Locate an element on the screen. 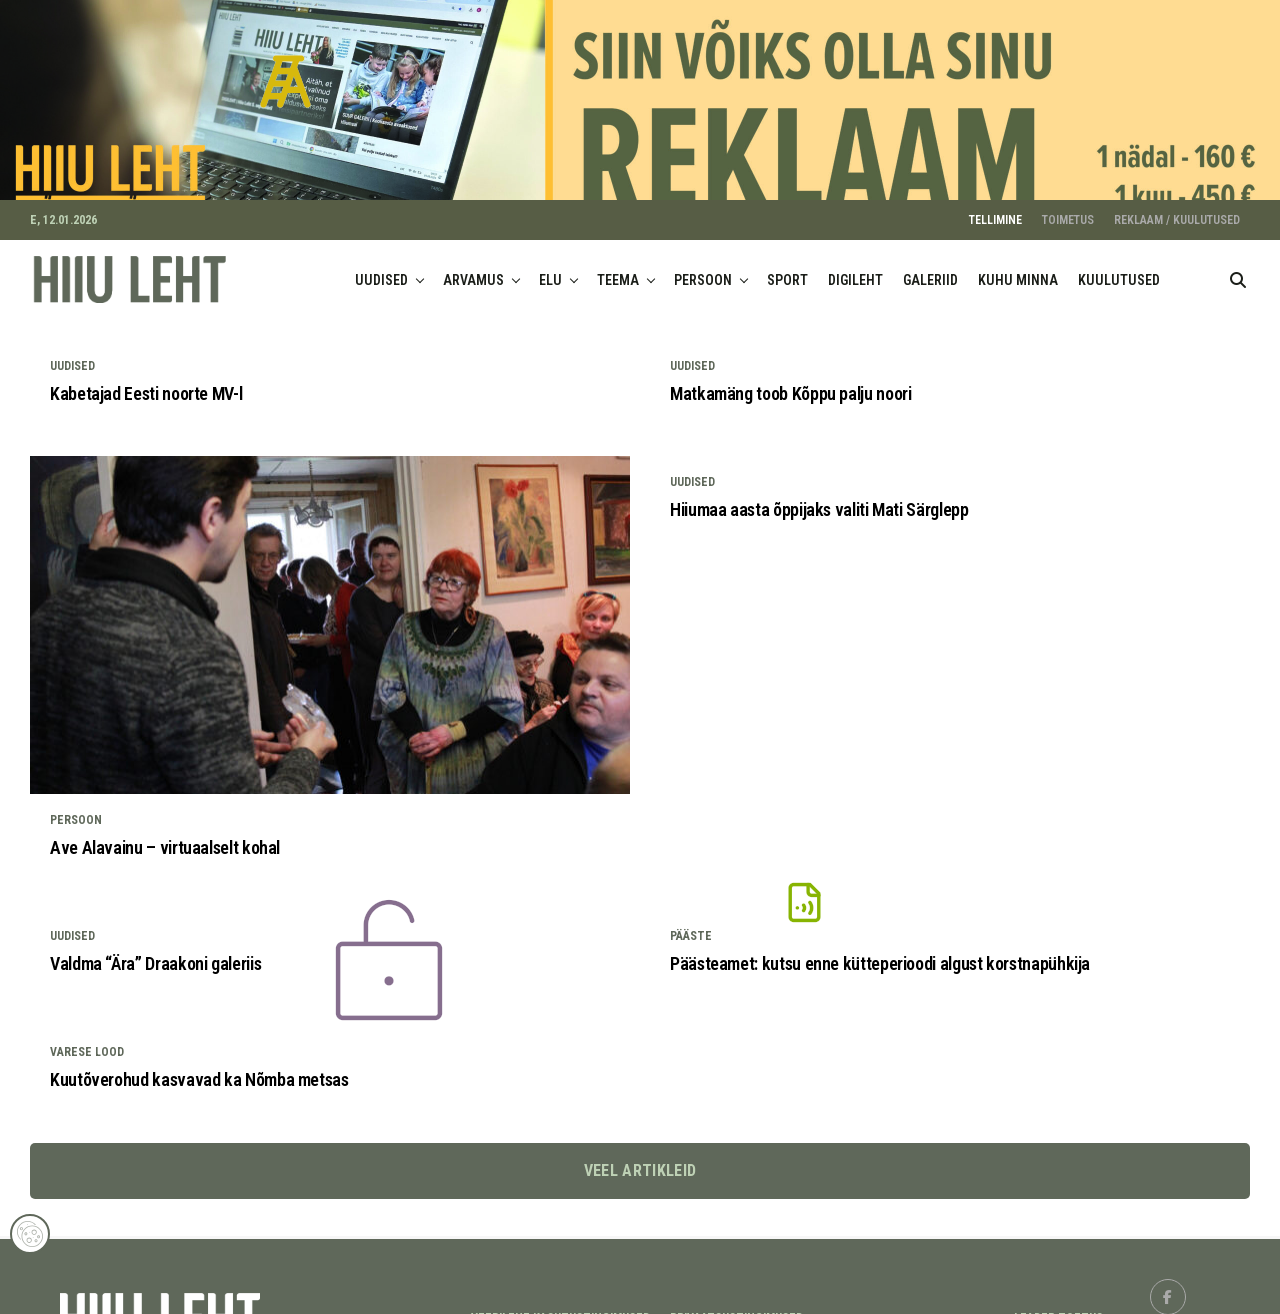  open audio file is located at coordinates (804, 902).